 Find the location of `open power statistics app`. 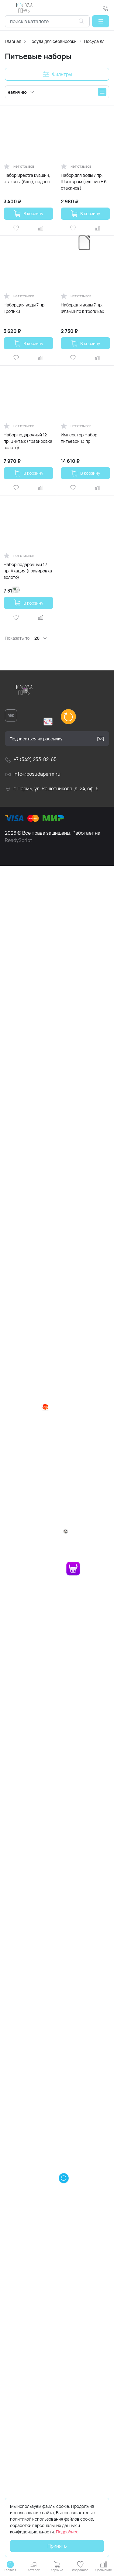

open power statistics app is located at coordinates (48, 722).